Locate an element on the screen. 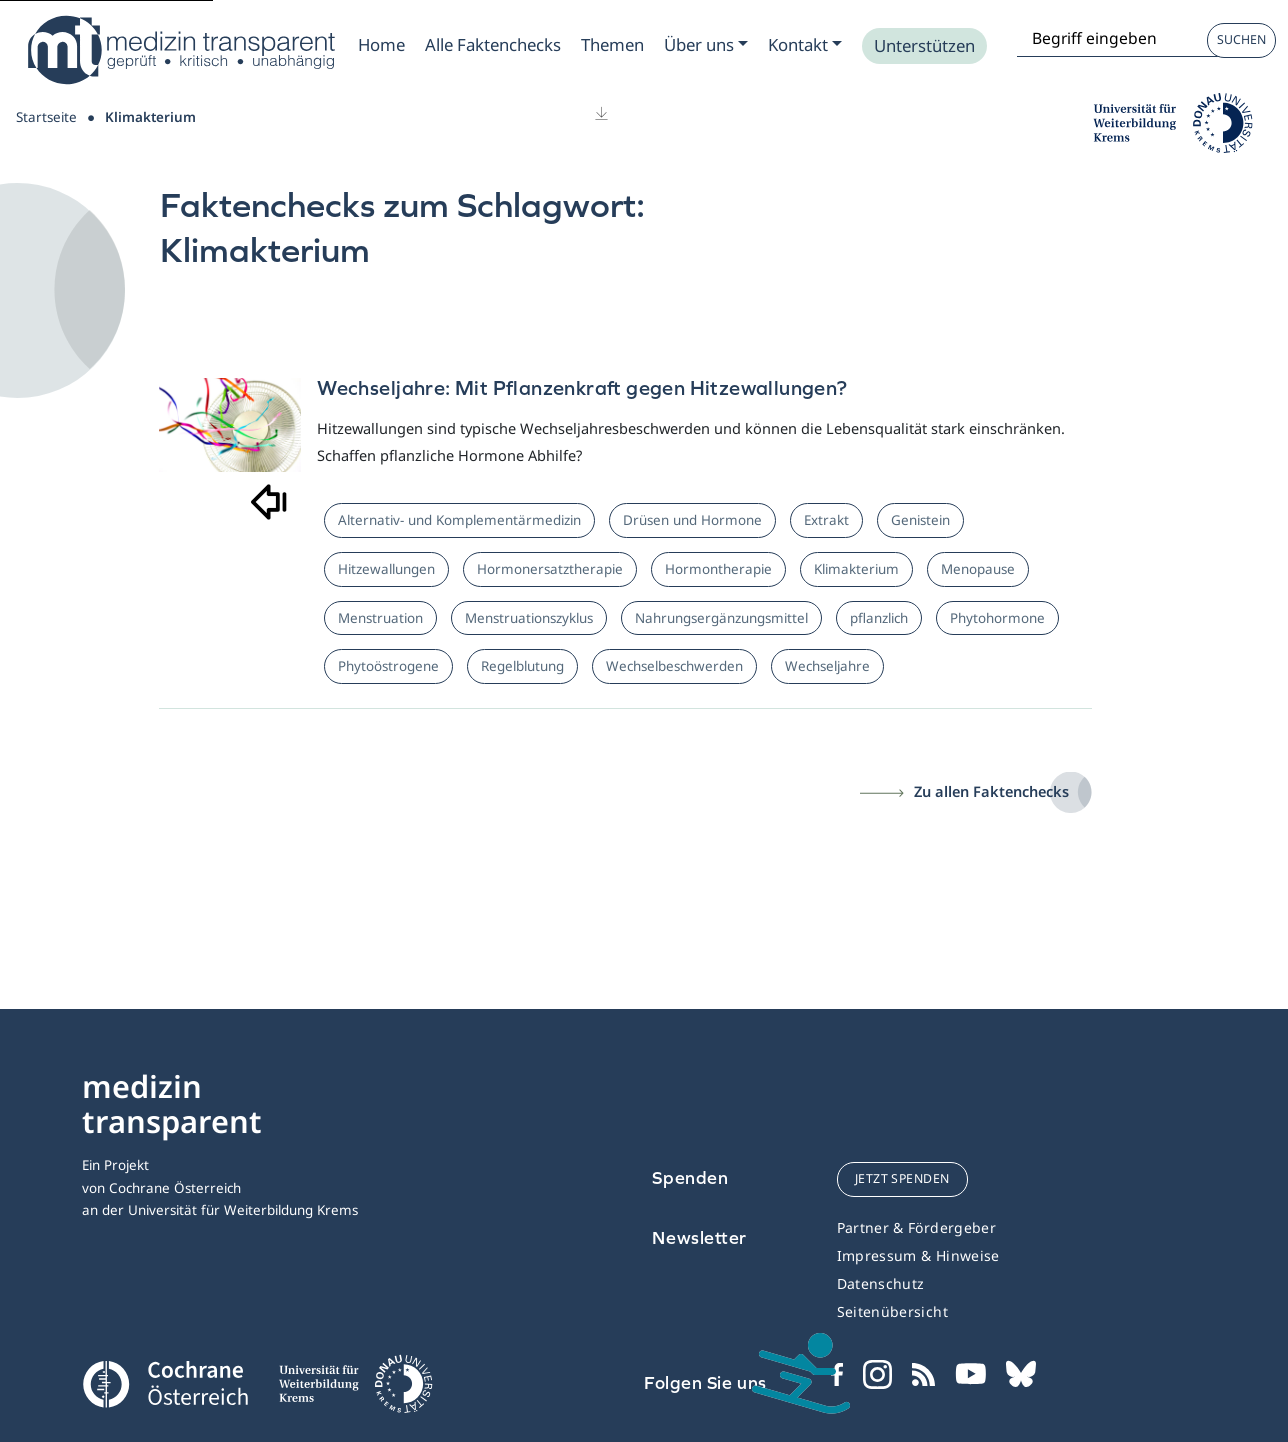  go back to the previous screen is located at coordinates (270, 502).